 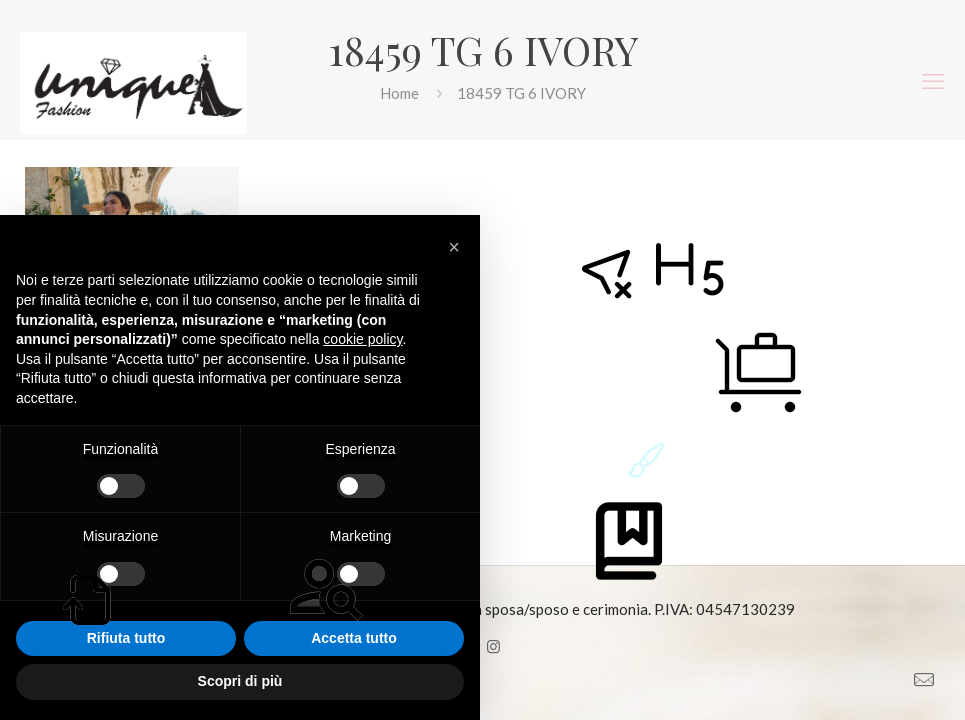 What do you see at coordinates (647, 460) in the screenshot?
I see `access drawing or painting tools` at bounding box center [647, 460].